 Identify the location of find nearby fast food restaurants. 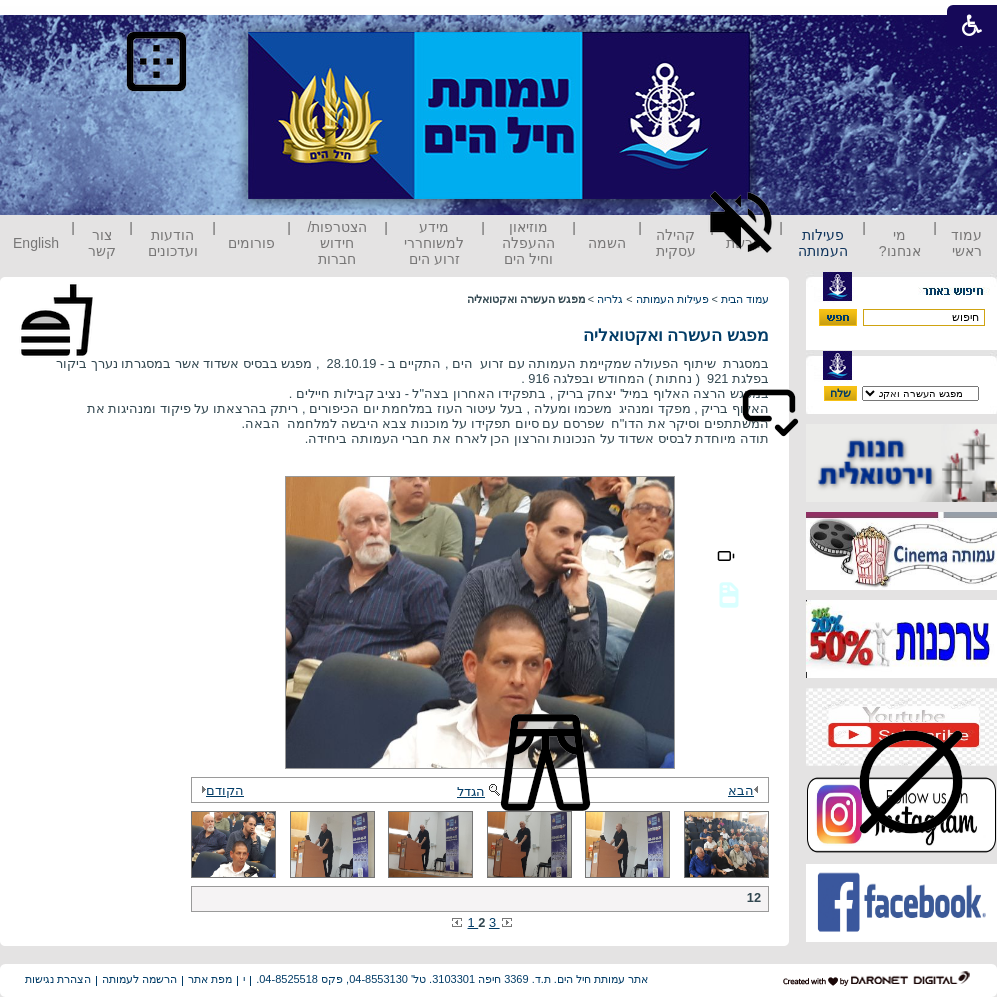
(57, 320).